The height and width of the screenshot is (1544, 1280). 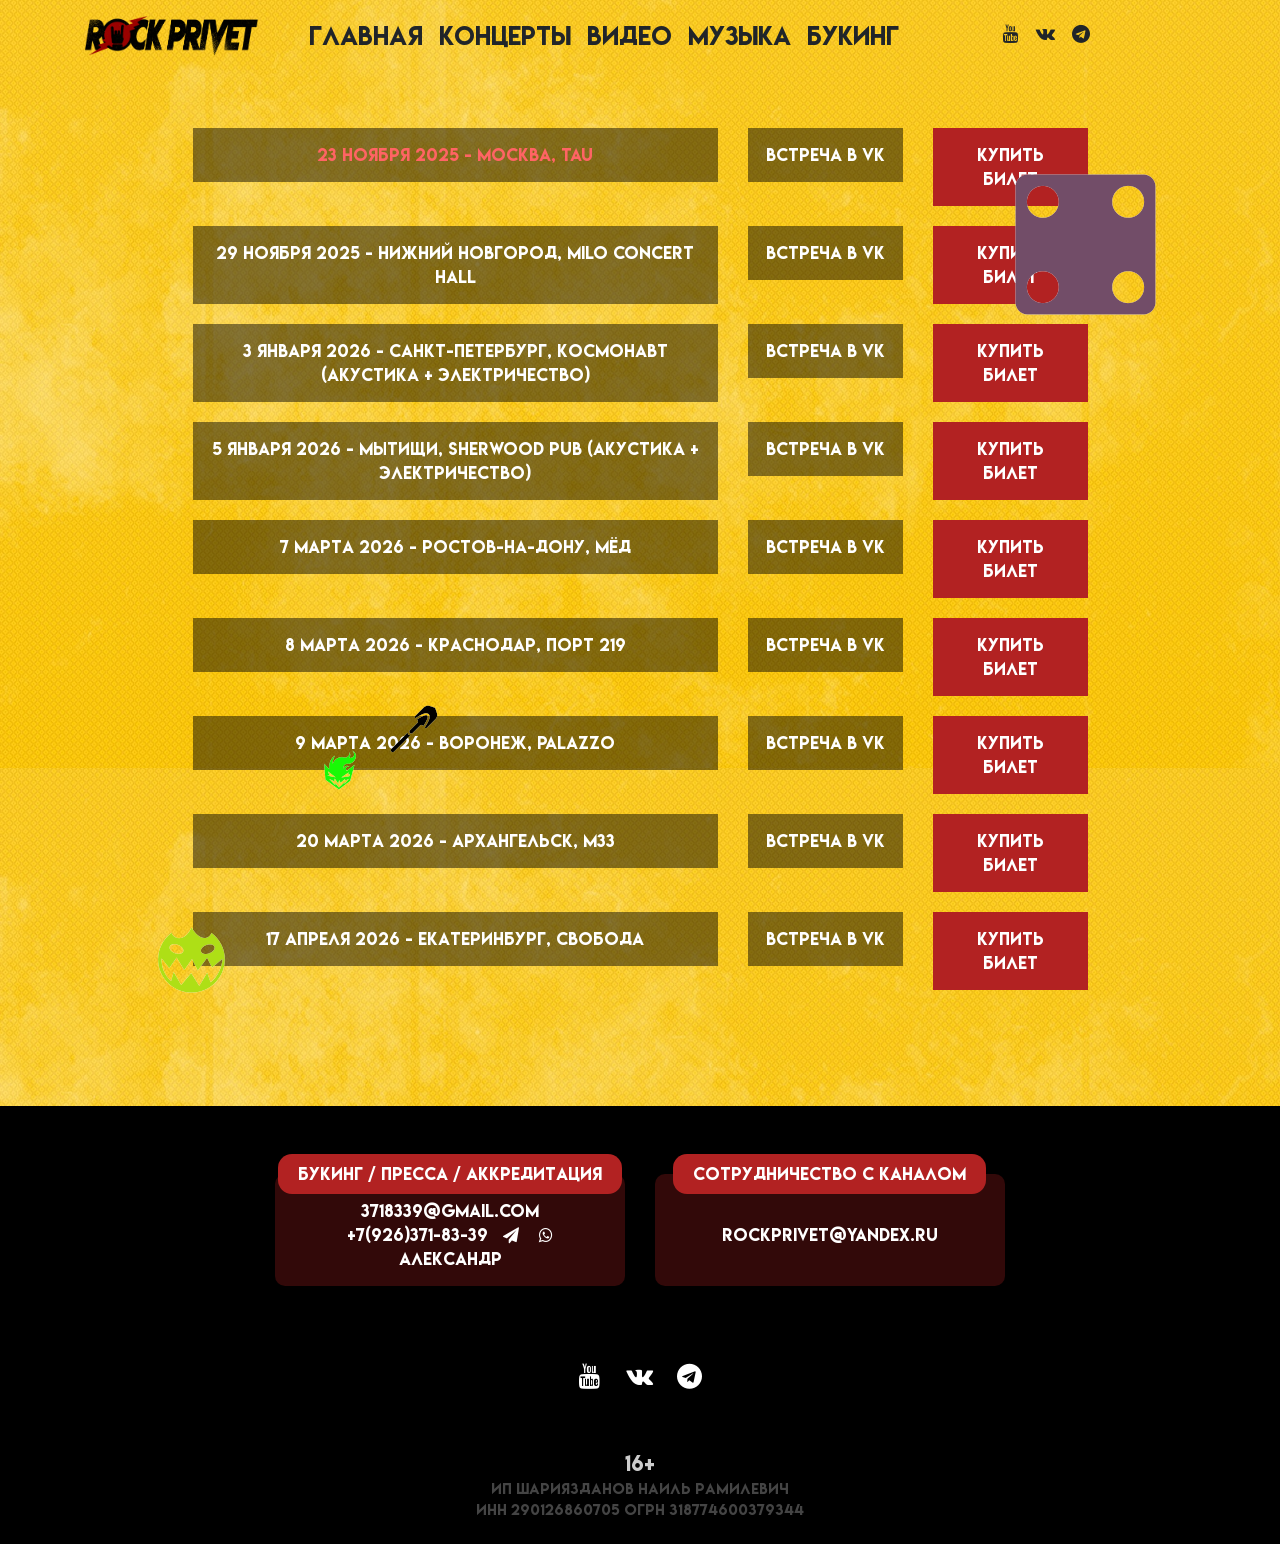 I want to click on access halloween or seasonal themed content, so click(x=191, y=961).